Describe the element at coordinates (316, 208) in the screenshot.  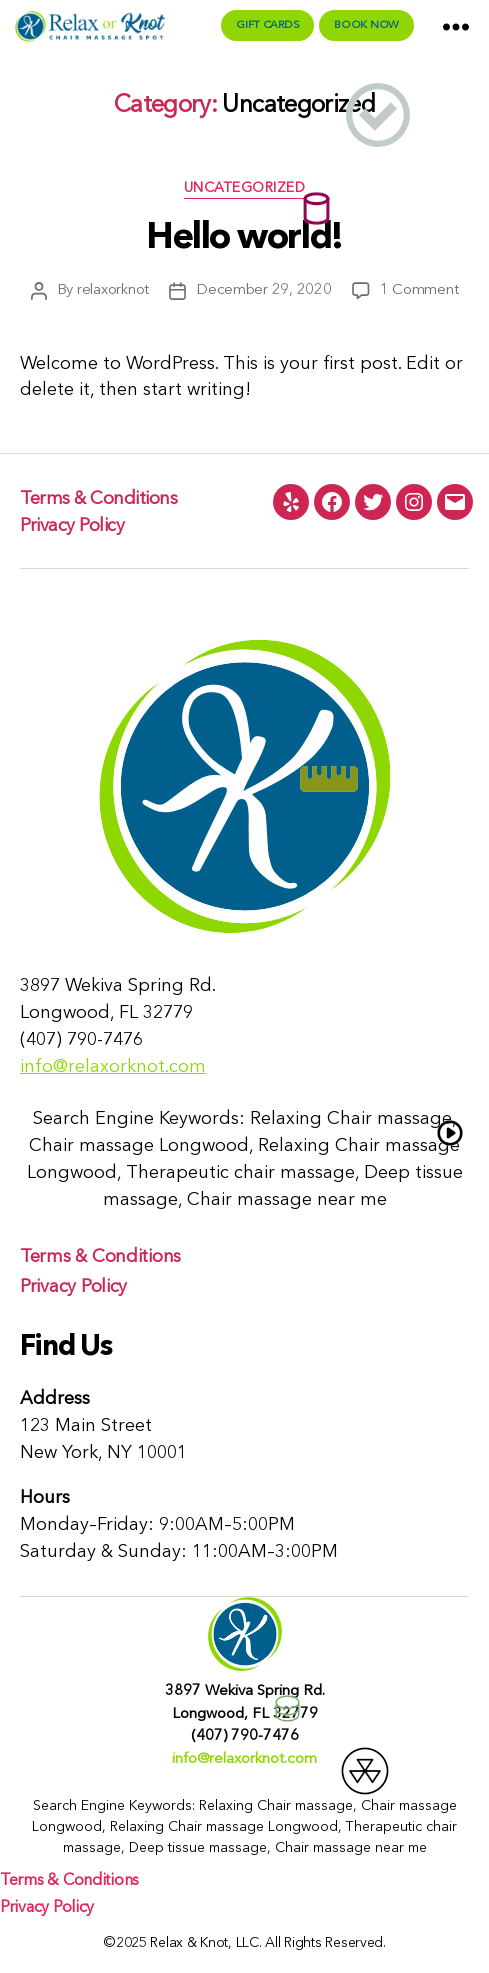
I see `access database or storage` at that location.